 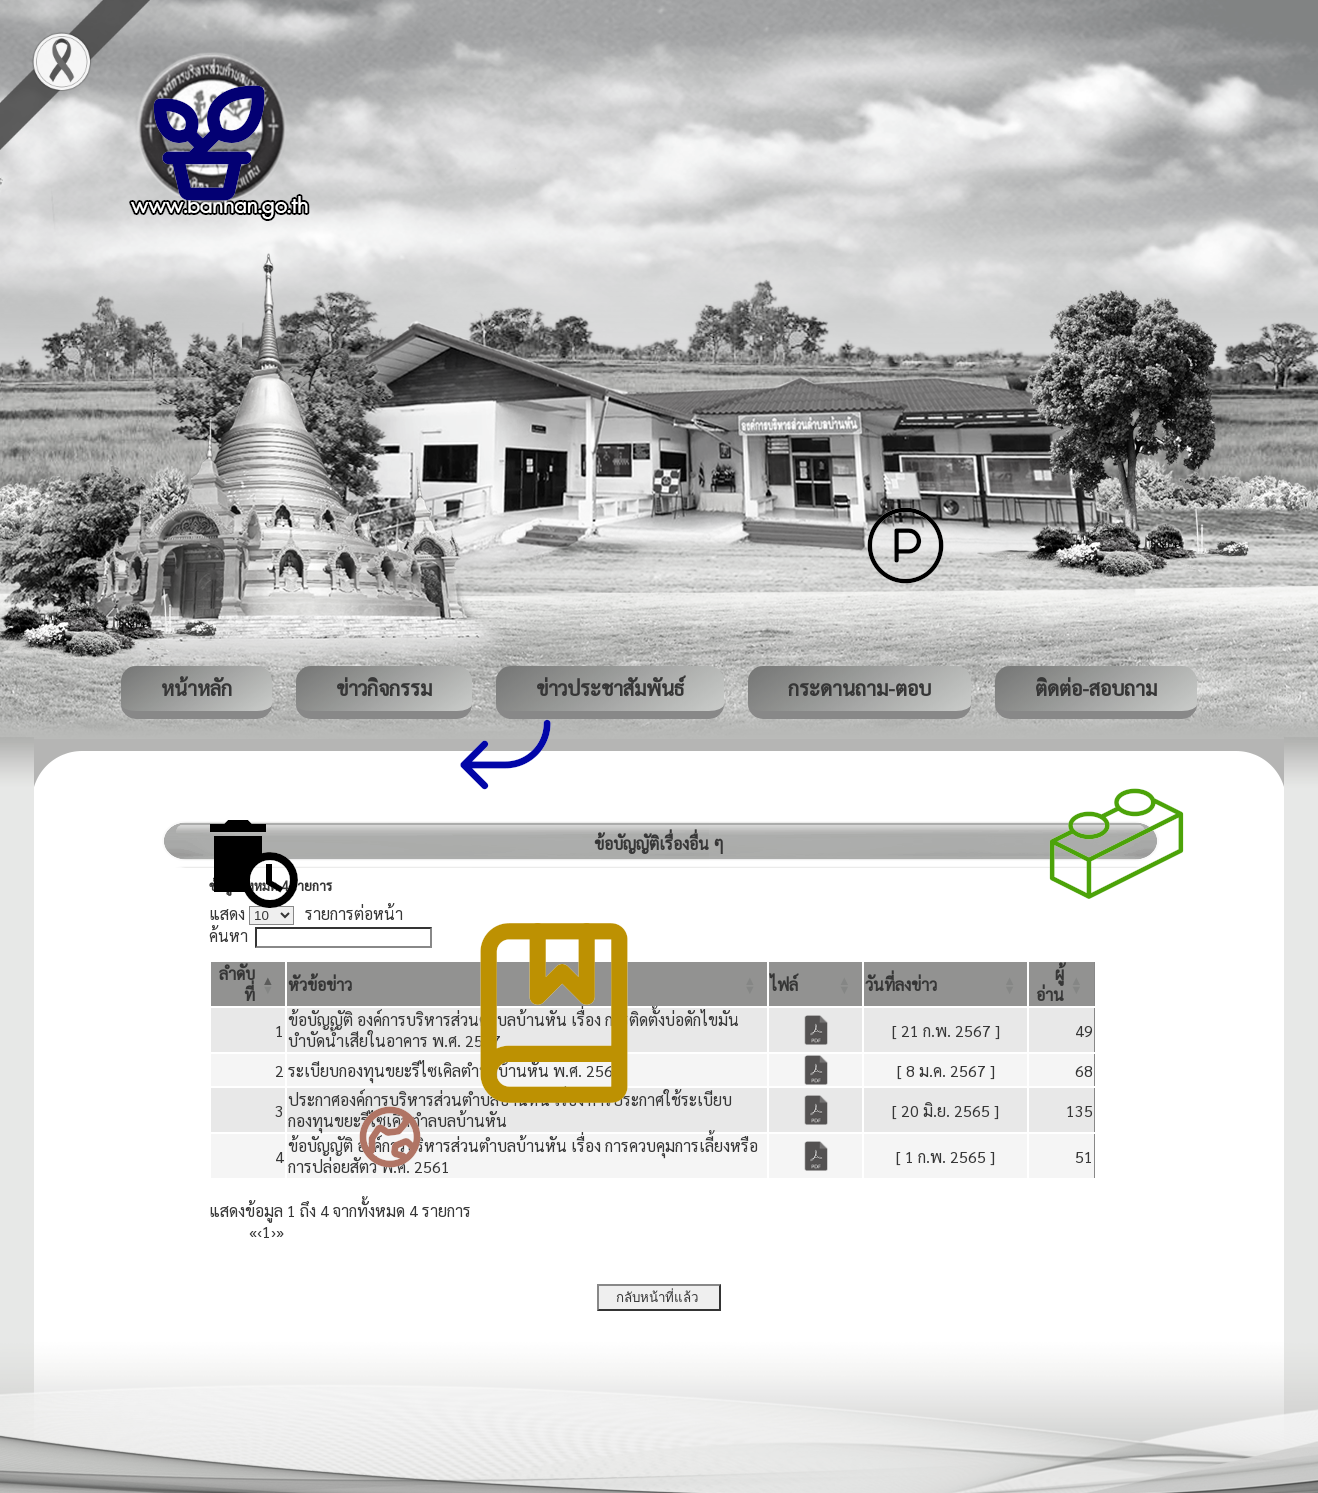 I want to click on access plant care or gardening features, so click(x=207, y=143).